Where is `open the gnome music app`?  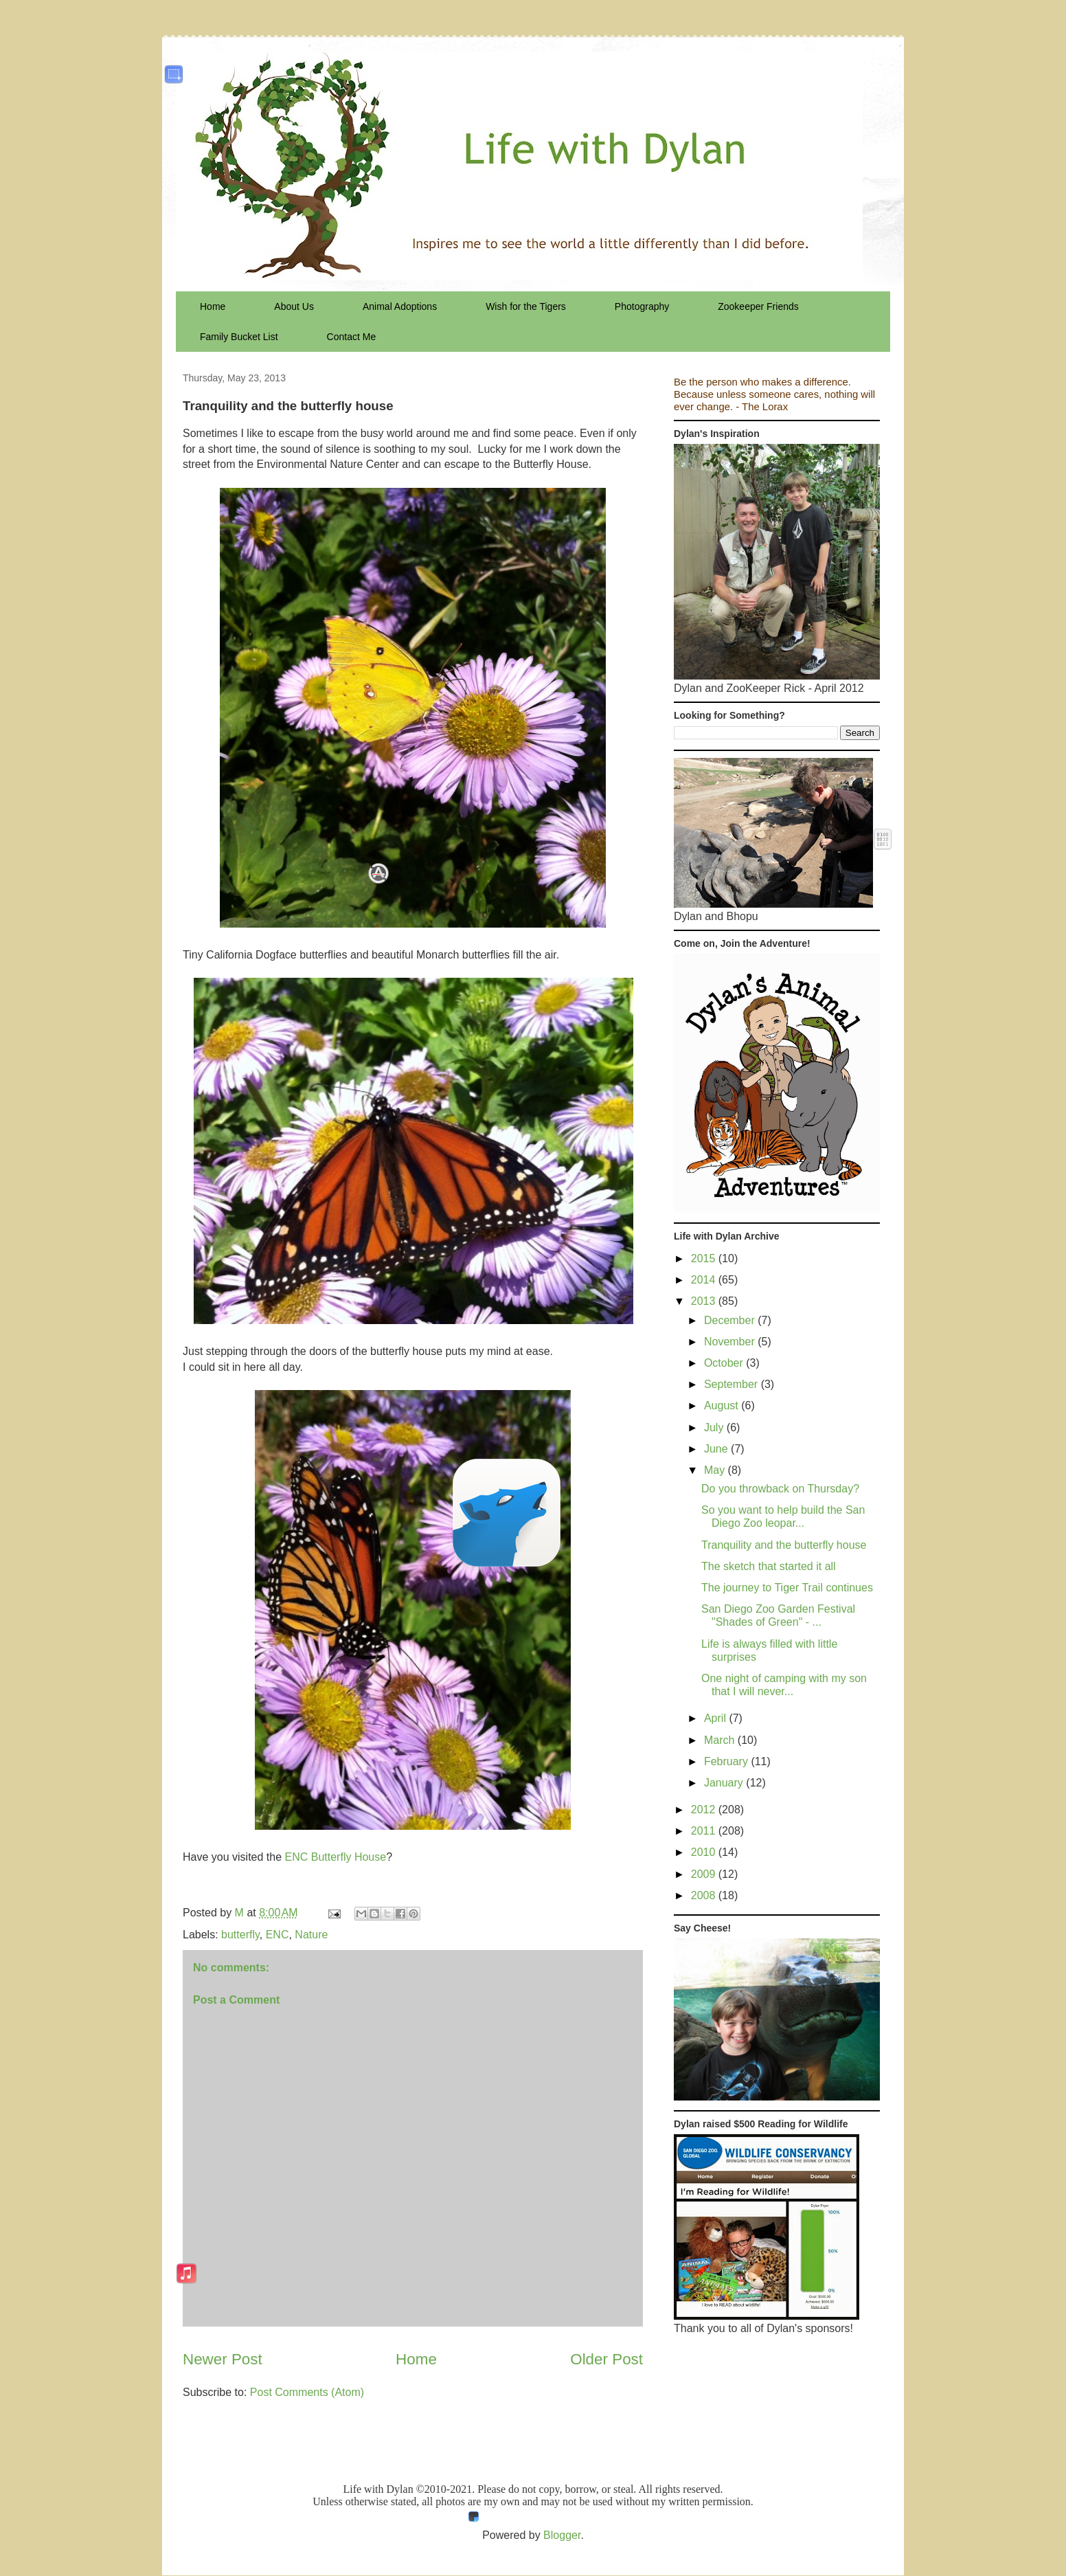
open the gnome music app is located at coordinates (186, 2273).